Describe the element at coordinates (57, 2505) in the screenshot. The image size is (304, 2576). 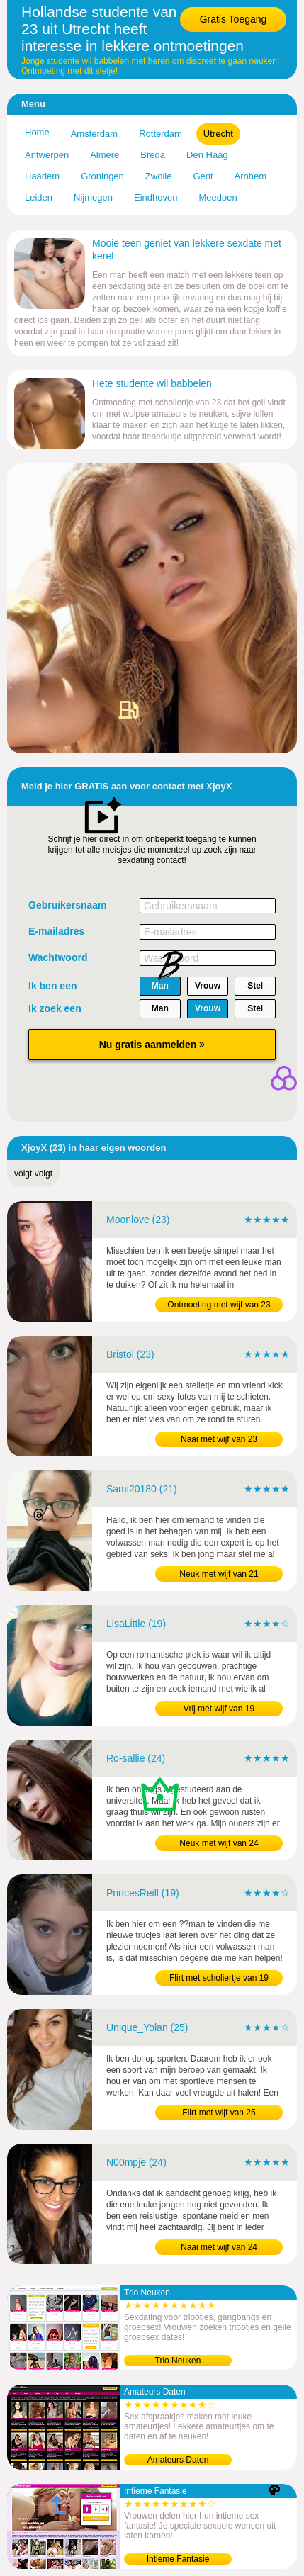
I see `go back and up to previous level` at that location.